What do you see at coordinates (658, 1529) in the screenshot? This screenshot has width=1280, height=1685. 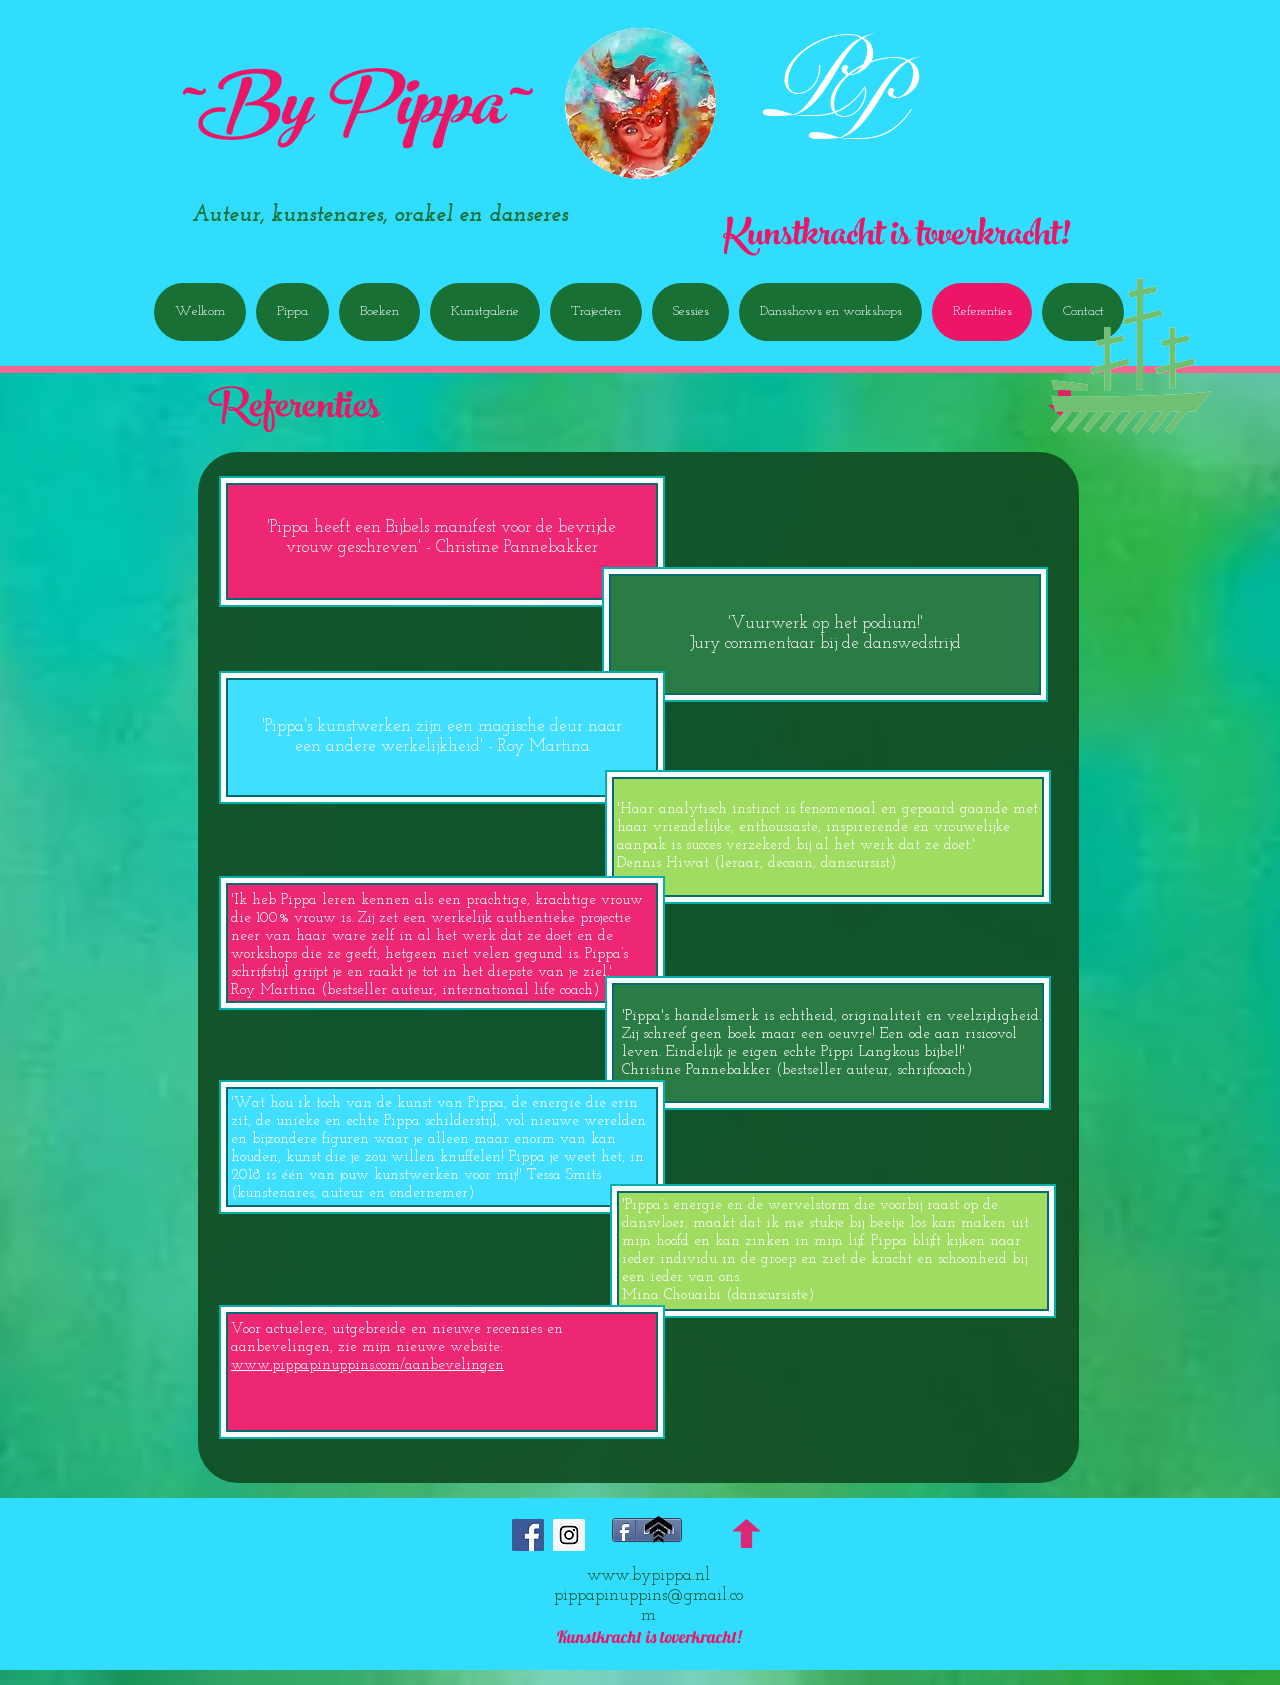 I see `upgrade your character or item` at bounding box center [658, 1529].